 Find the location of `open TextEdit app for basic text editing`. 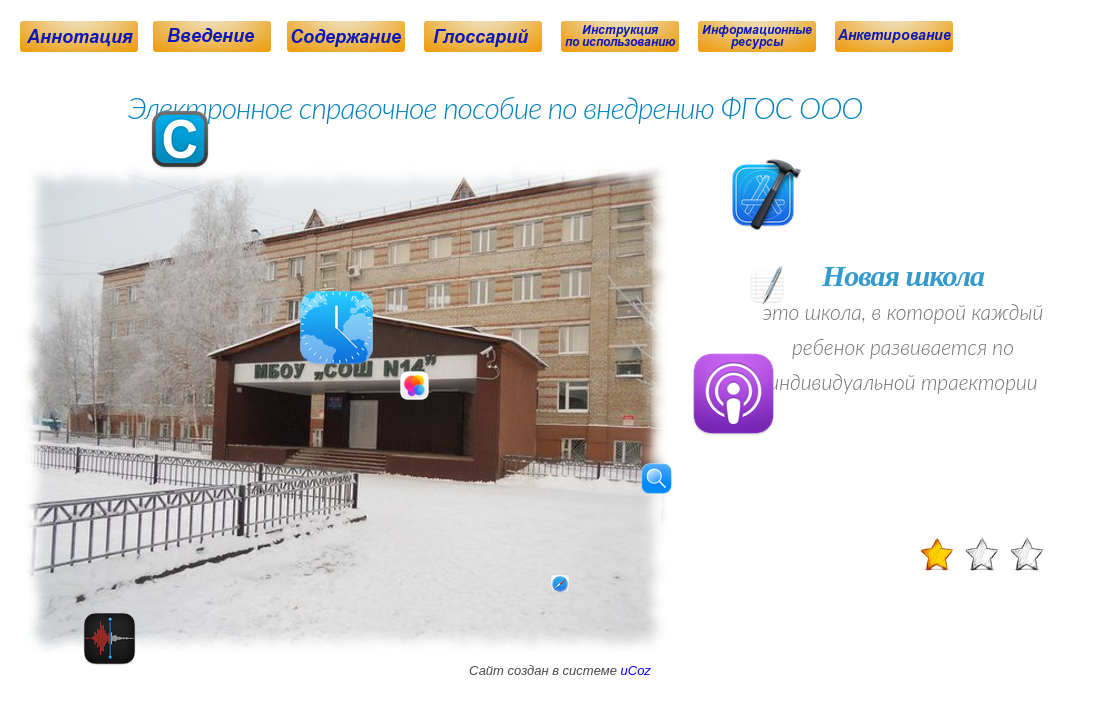

open TextEdit app for basic text editing is located at coordinates (767, 286).